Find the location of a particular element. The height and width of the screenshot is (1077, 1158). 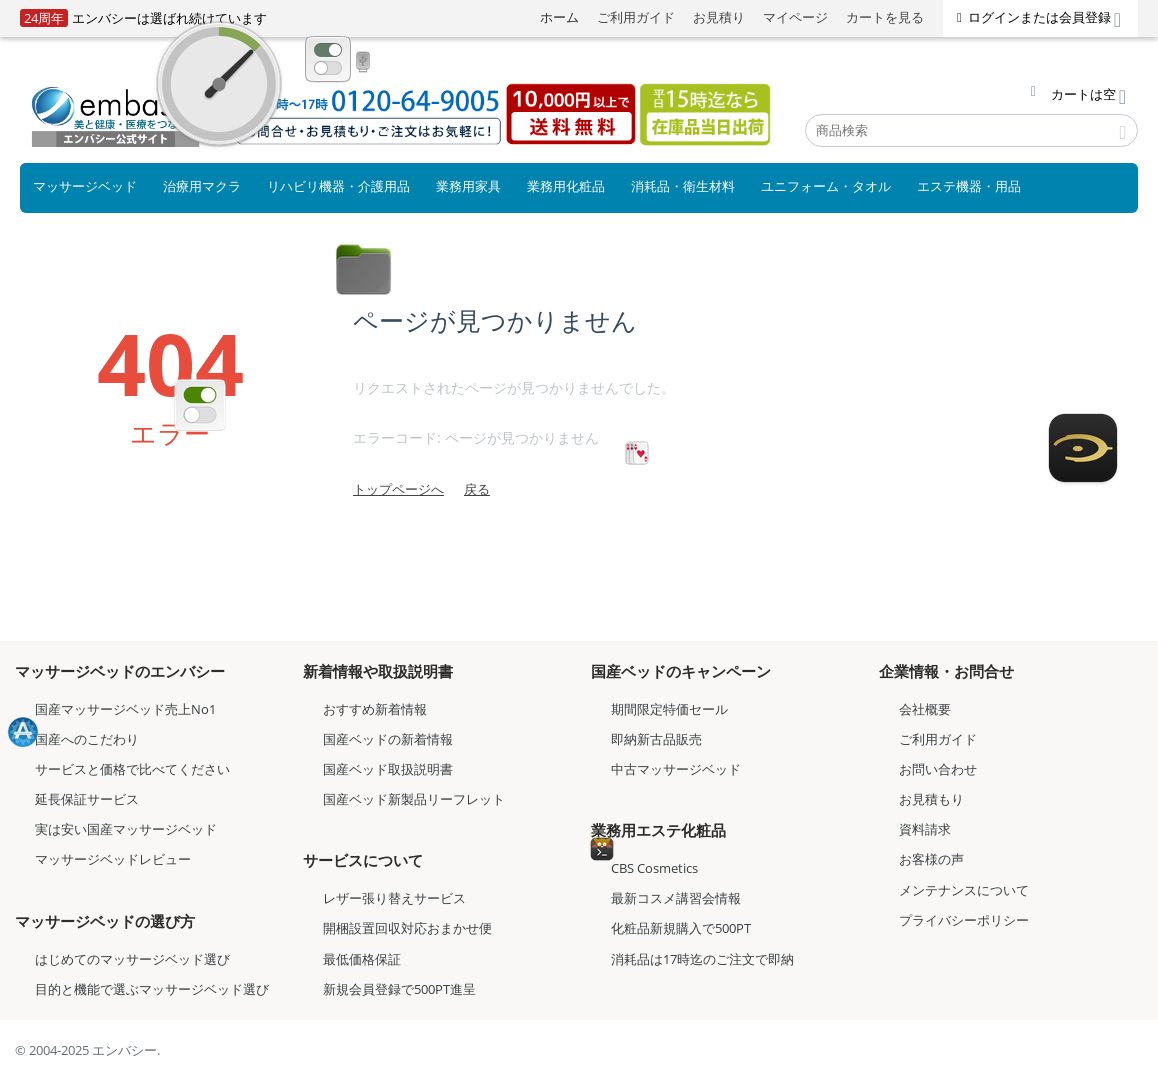

open software properties or driver settings is located at coordinates (23, 732).